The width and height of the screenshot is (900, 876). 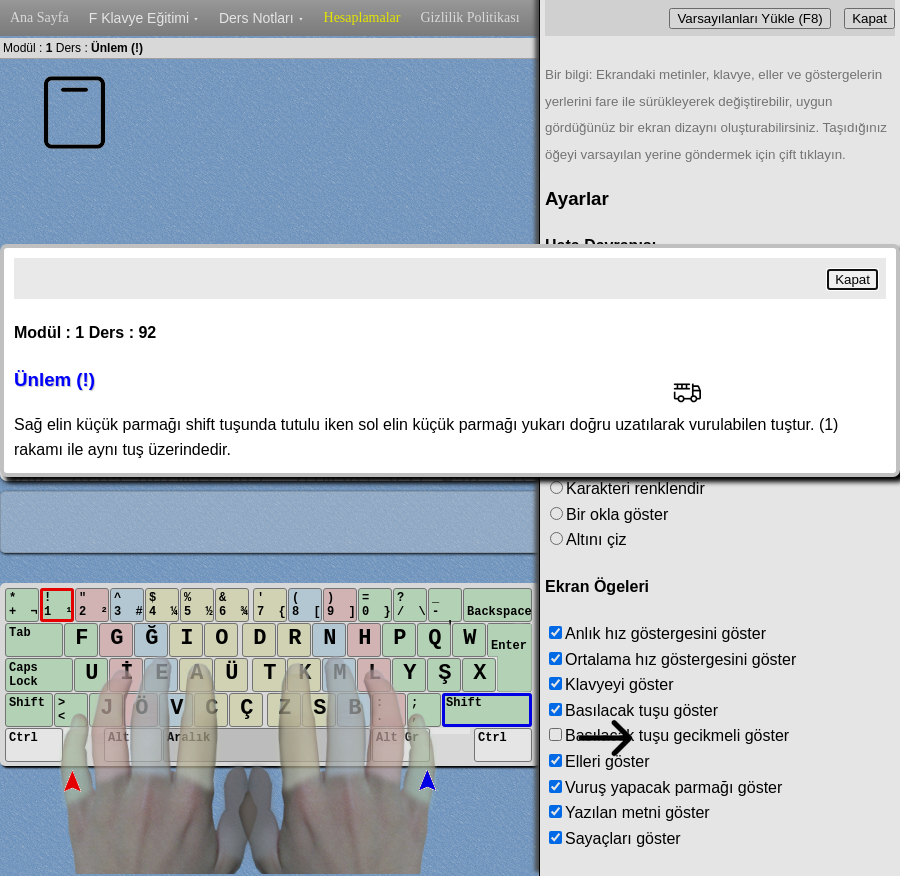 I want to click on tablet device with speaker, so click(x=74, y=112).